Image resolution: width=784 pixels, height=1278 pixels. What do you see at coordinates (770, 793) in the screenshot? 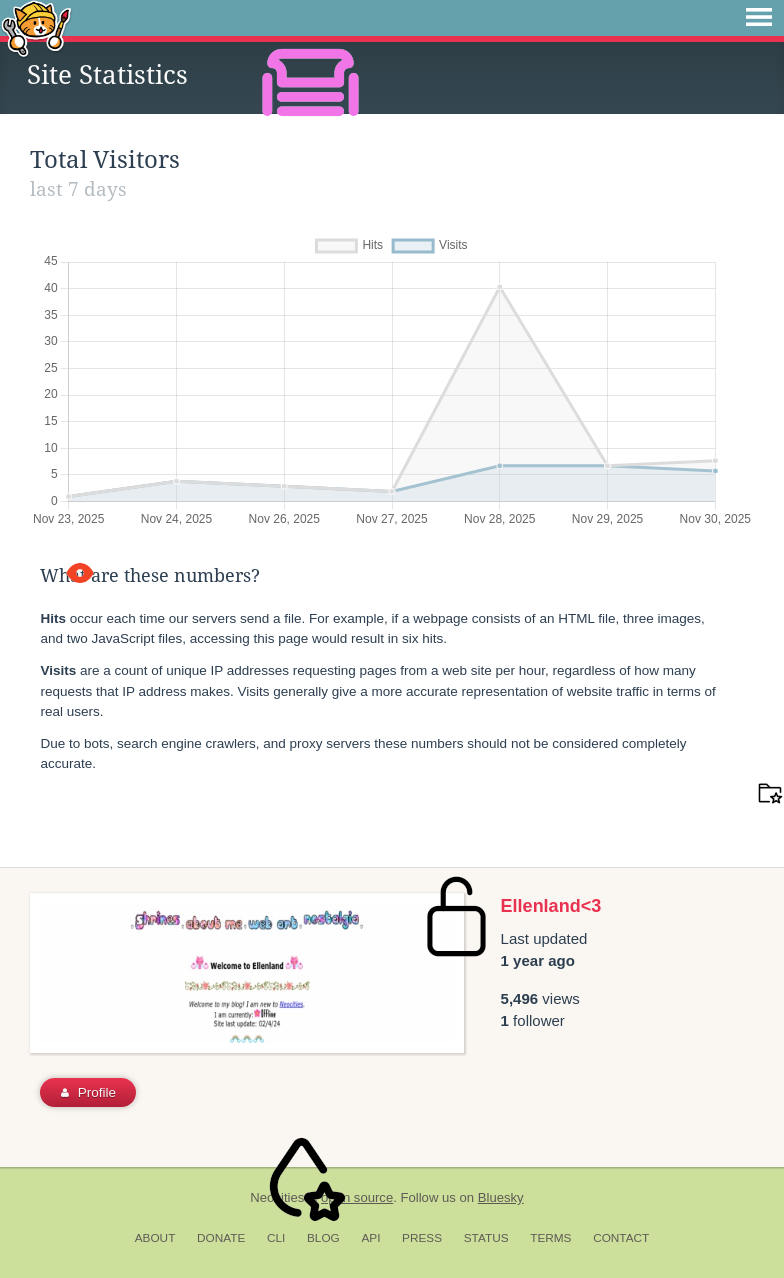
I see `access your starred or favorite folder` at bounding box center [770, 793].